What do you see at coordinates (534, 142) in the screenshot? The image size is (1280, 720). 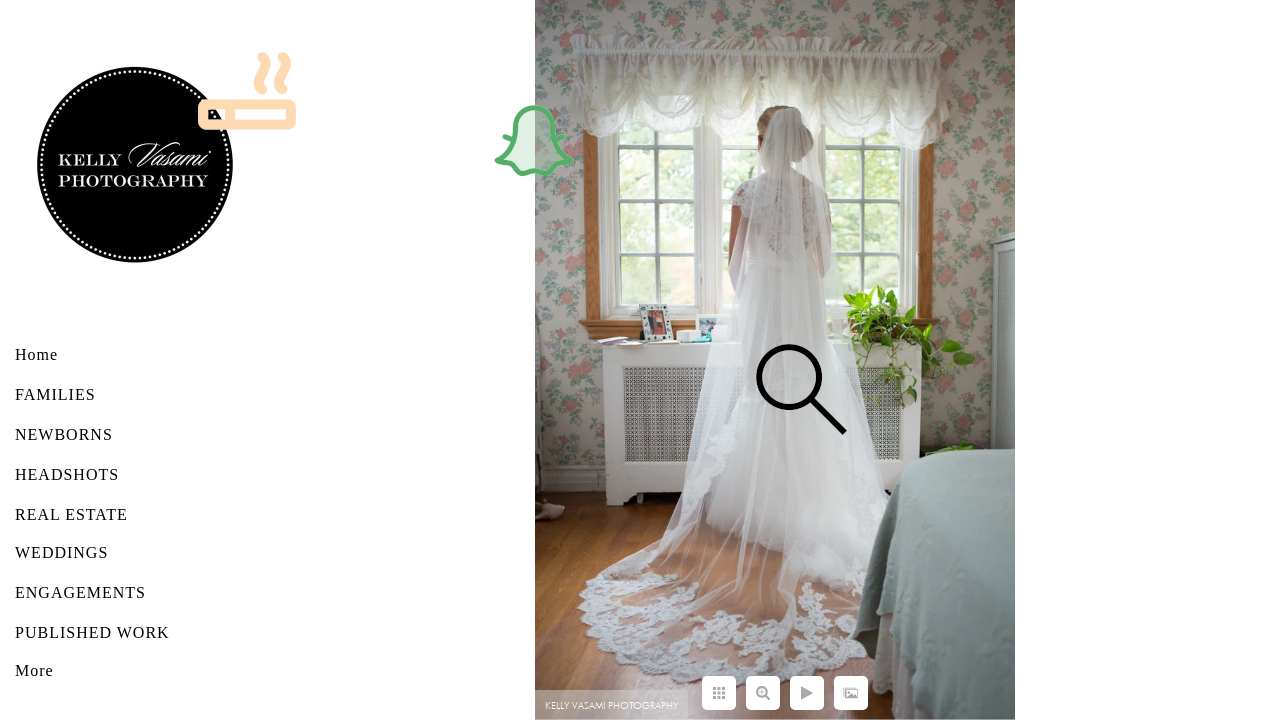 I see `open snapchat app` at bounding box center [534, 142].